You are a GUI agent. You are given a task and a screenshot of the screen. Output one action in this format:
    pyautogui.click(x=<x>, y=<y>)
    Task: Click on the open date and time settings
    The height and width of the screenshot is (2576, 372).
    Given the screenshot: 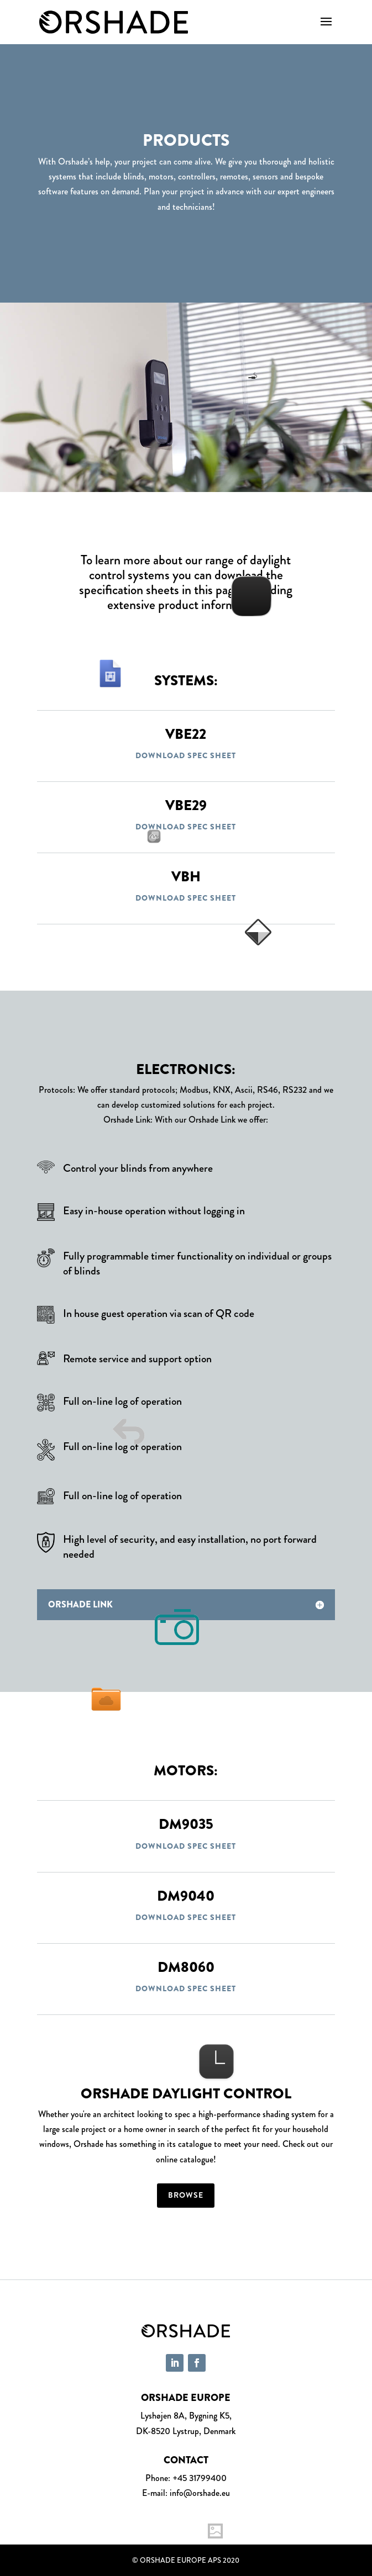 What is the action you would take?
    pyautogui.click(x=216, y=2062)
    